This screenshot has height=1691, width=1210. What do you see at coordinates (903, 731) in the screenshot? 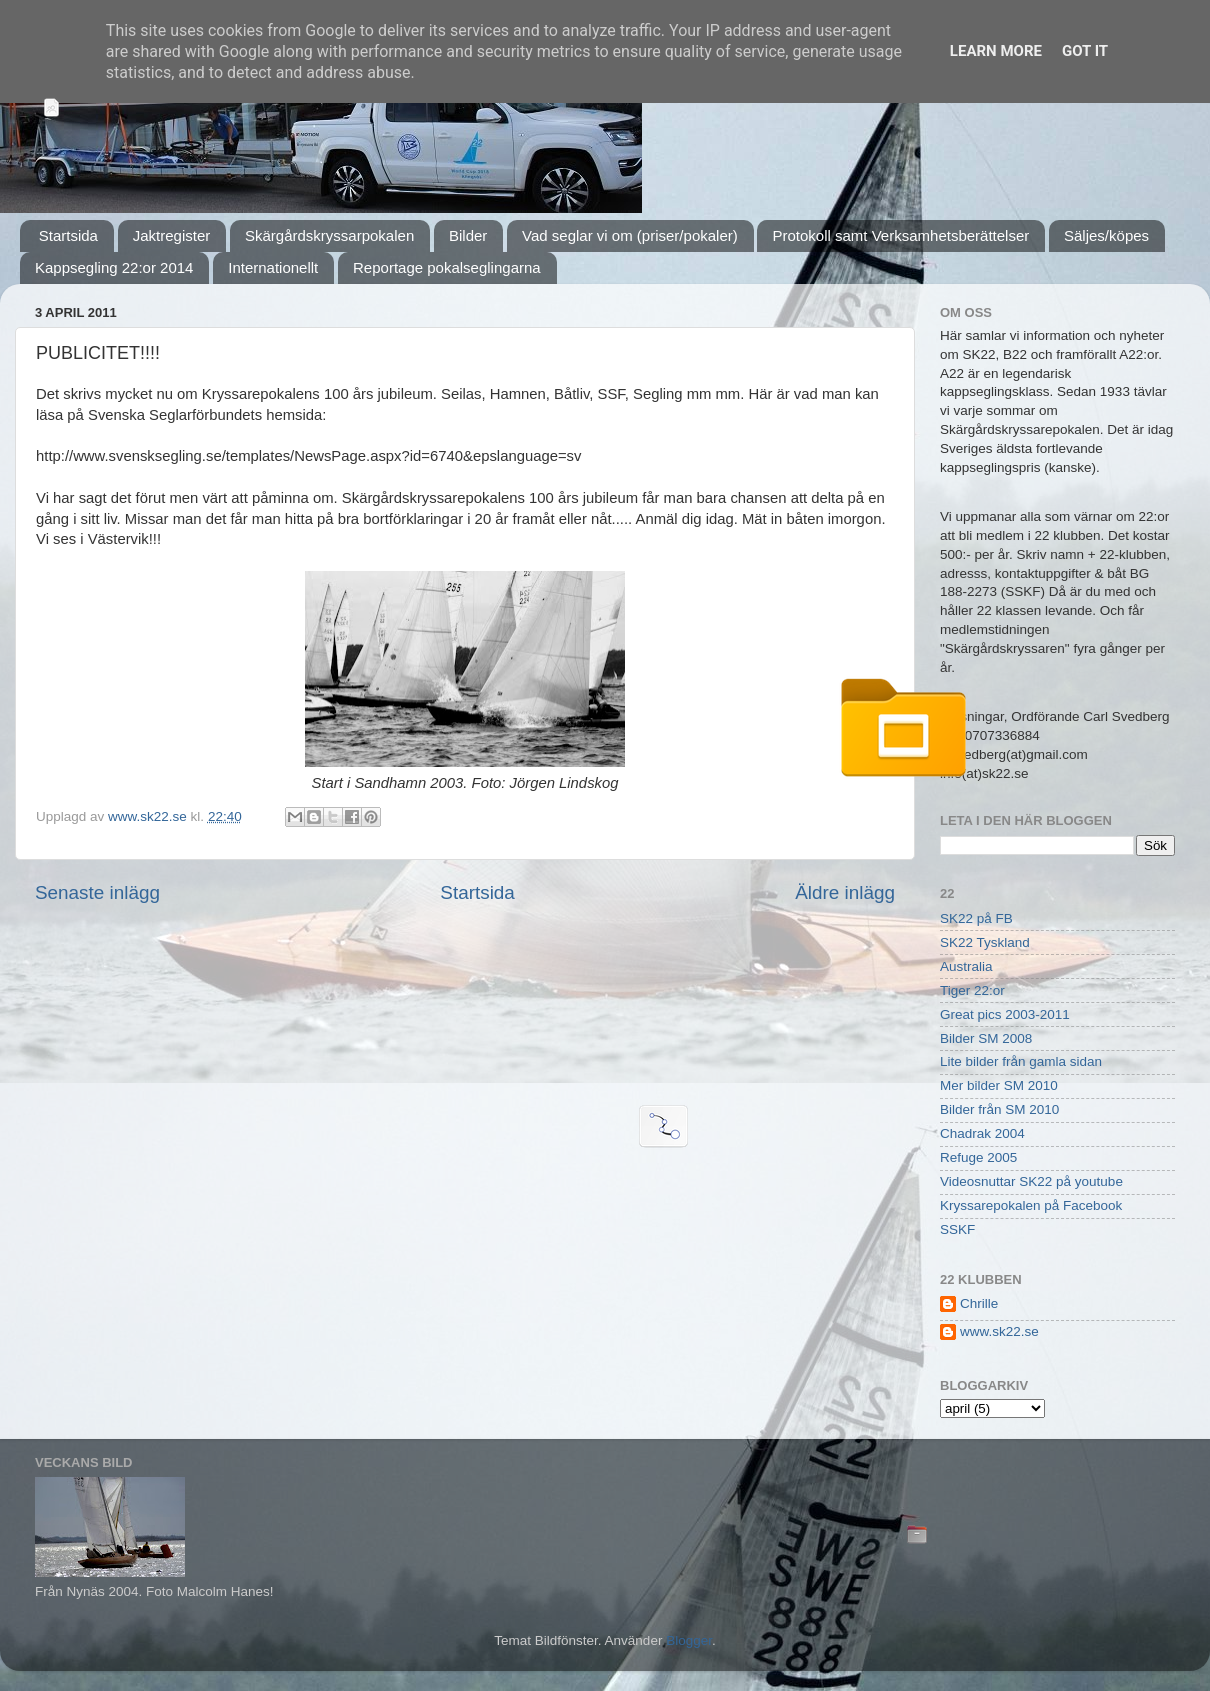
I see `open folder containing google slides files` at bounding box center [903, 731].